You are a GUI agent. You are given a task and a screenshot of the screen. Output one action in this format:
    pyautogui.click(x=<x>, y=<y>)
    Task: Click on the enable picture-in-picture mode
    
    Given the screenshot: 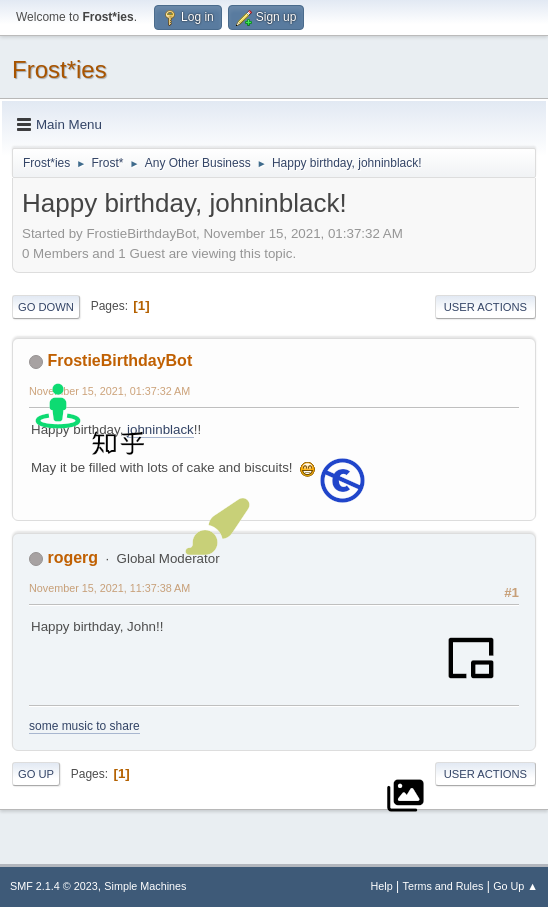 What is the action you would take?
    pyautogui.click(x=471, y=658)
    